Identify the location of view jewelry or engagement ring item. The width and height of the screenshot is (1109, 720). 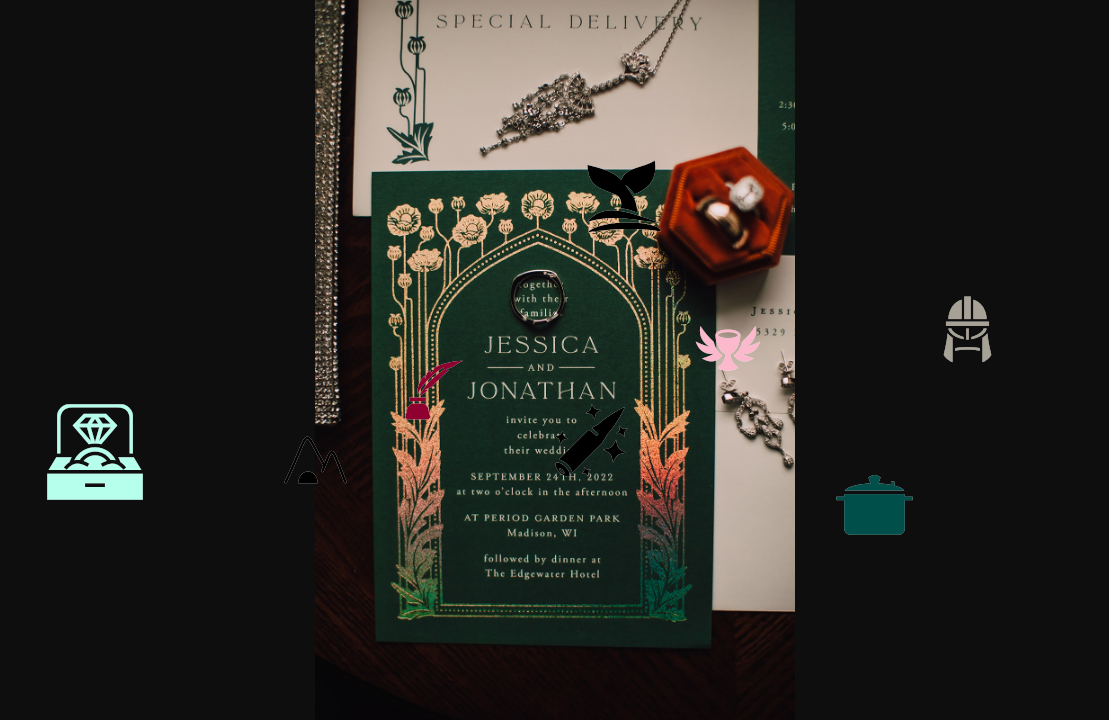
(95, 452).